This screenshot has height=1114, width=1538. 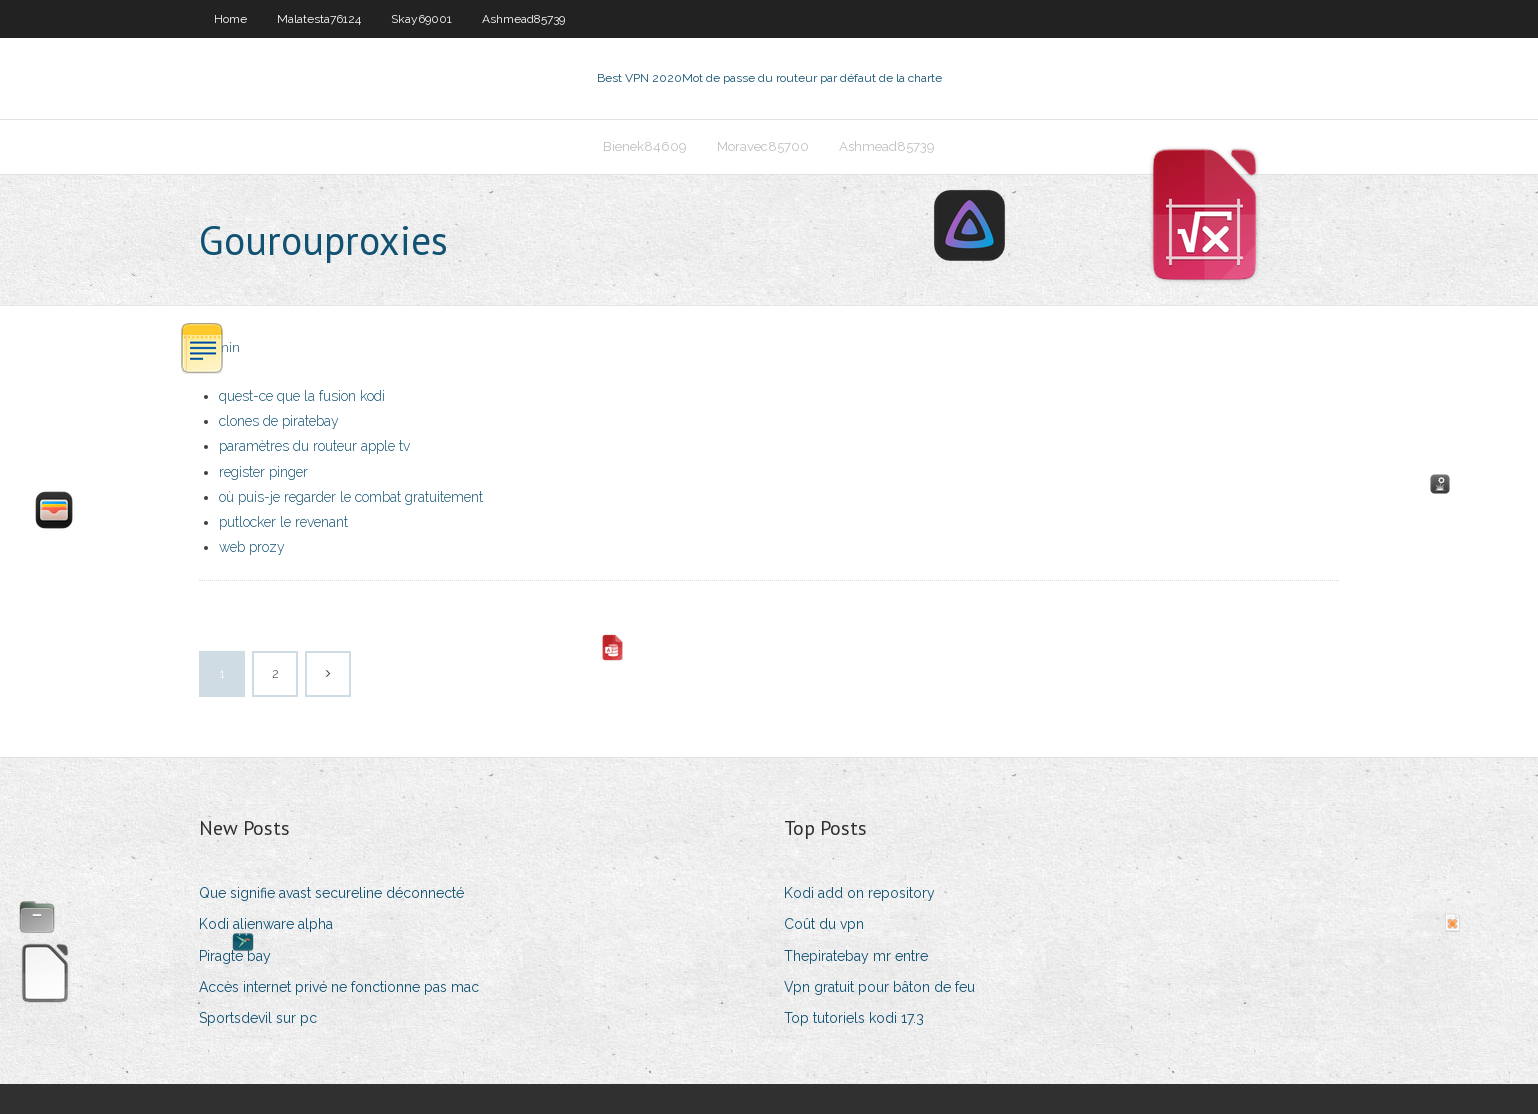 I want to click on open LibreOffice suite, so click(x=45, y=973).